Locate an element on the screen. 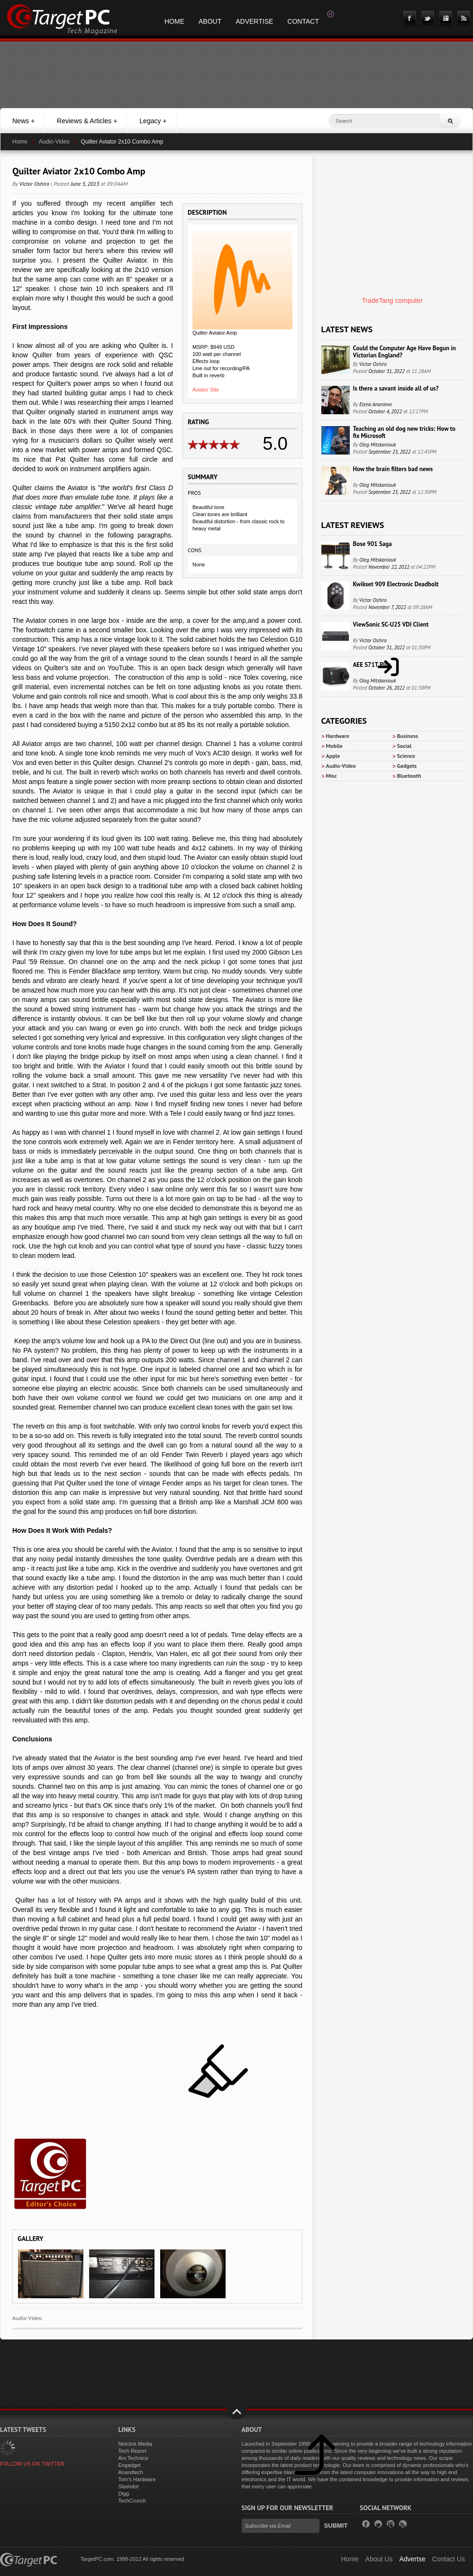 This screenshot has height=2576, width=473. navigate forward and up in a directory is located at coordinates (315, 2455).